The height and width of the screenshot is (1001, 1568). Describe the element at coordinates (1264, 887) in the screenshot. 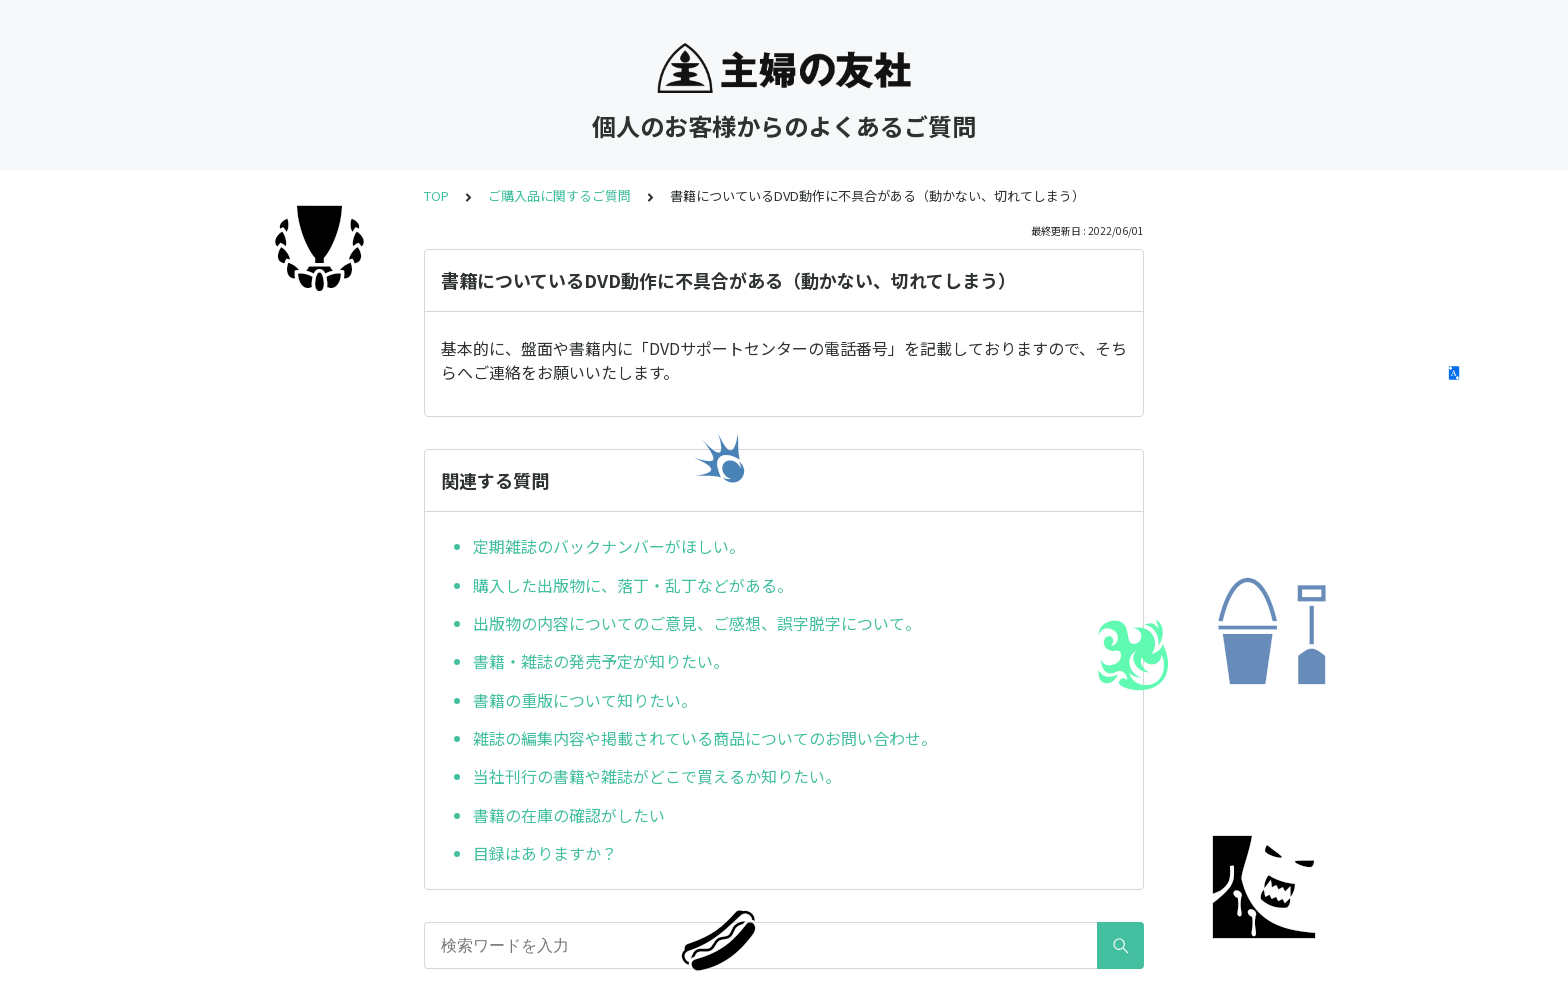

I see `vampire bite attack action in a game` at that location.